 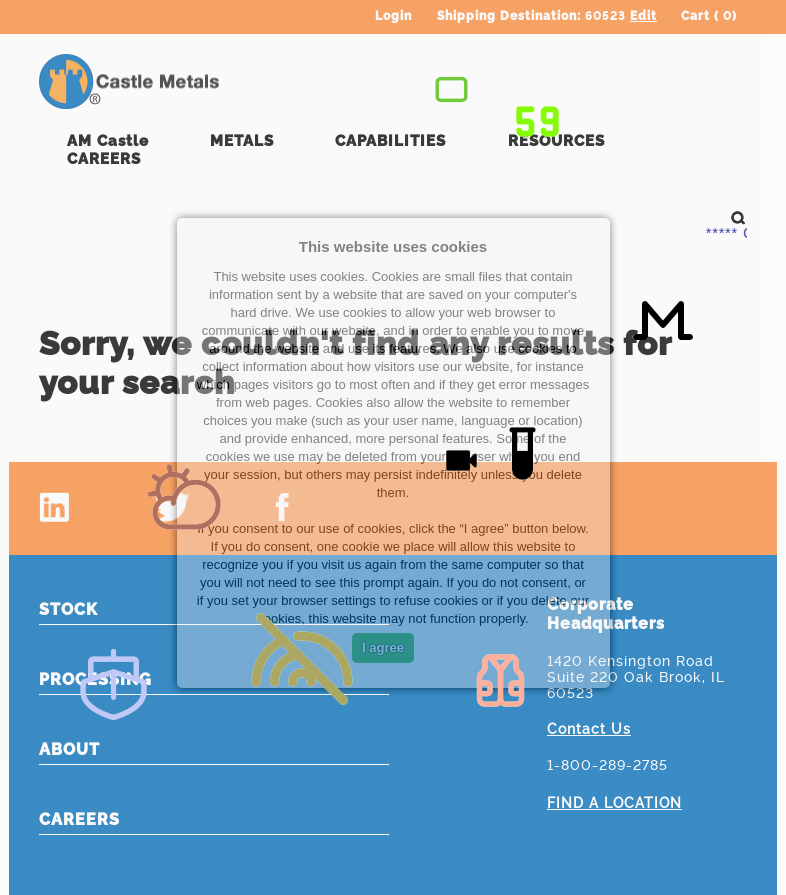 What do you see at coordinates (663, 319) in the screenshot?
I see `view monero cryptocurrency balance` at bounding box center [663, 319].